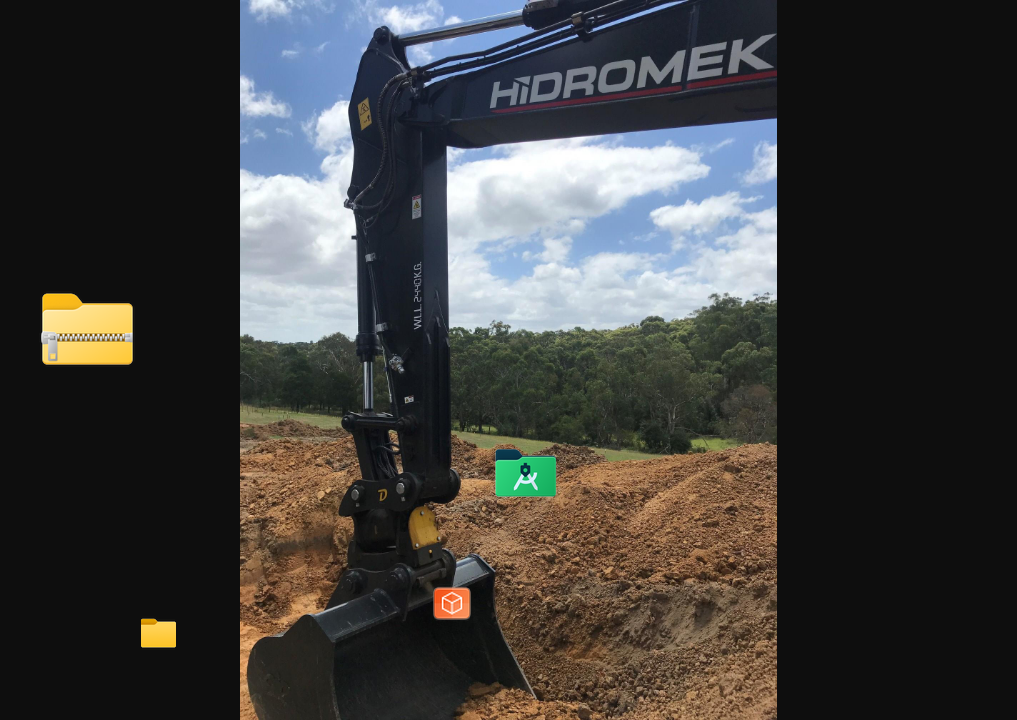  What do you see at coordinates (452, 602) in the screenshot?
I see `open a 3D model file in OBJ format` at bounding box center [452, 602].